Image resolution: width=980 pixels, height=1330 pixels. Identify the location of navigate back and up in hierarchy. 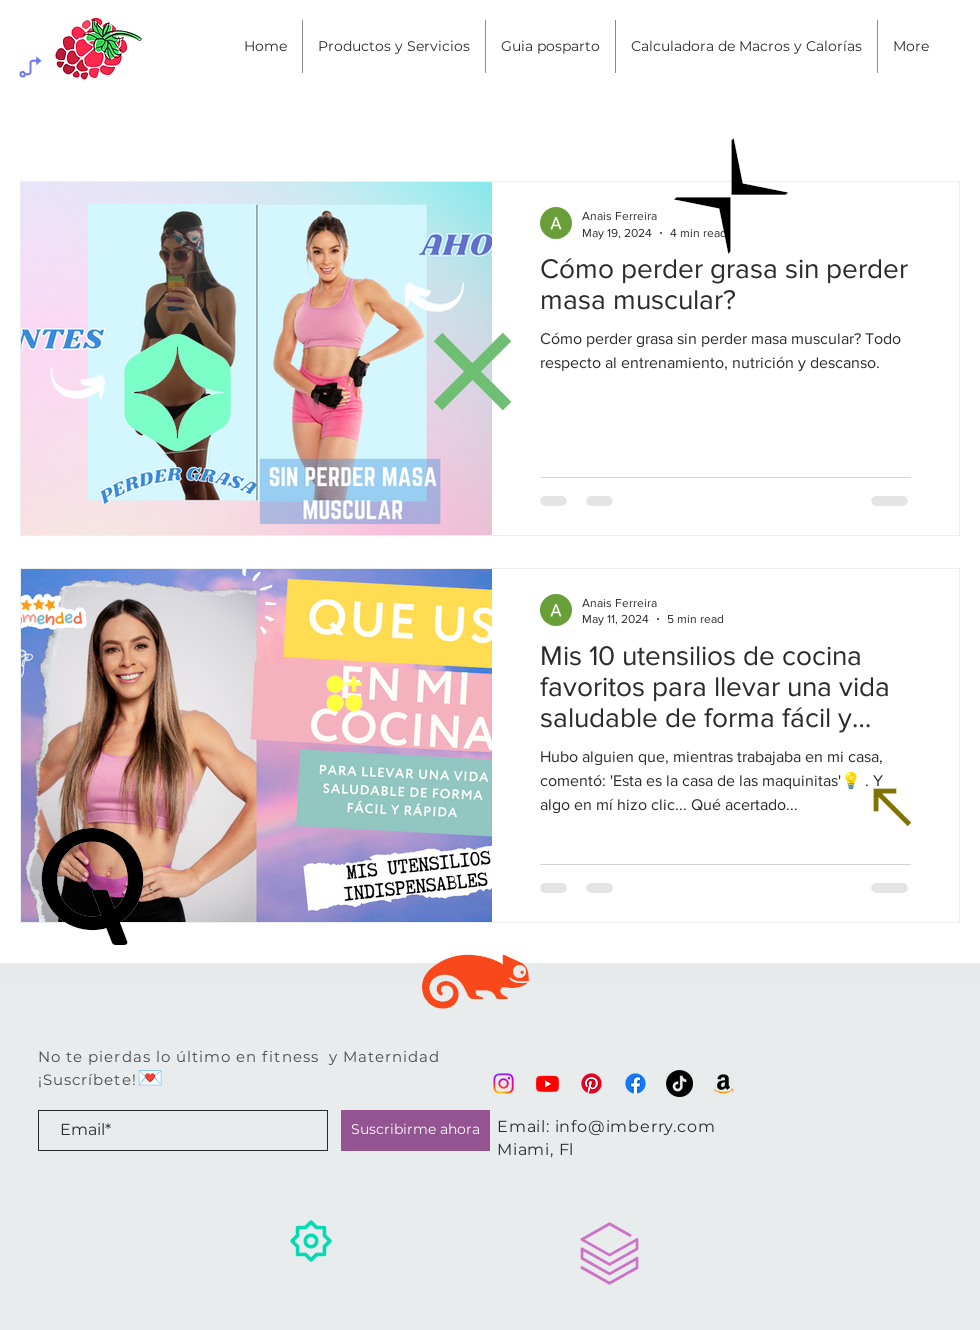
(891, 806).